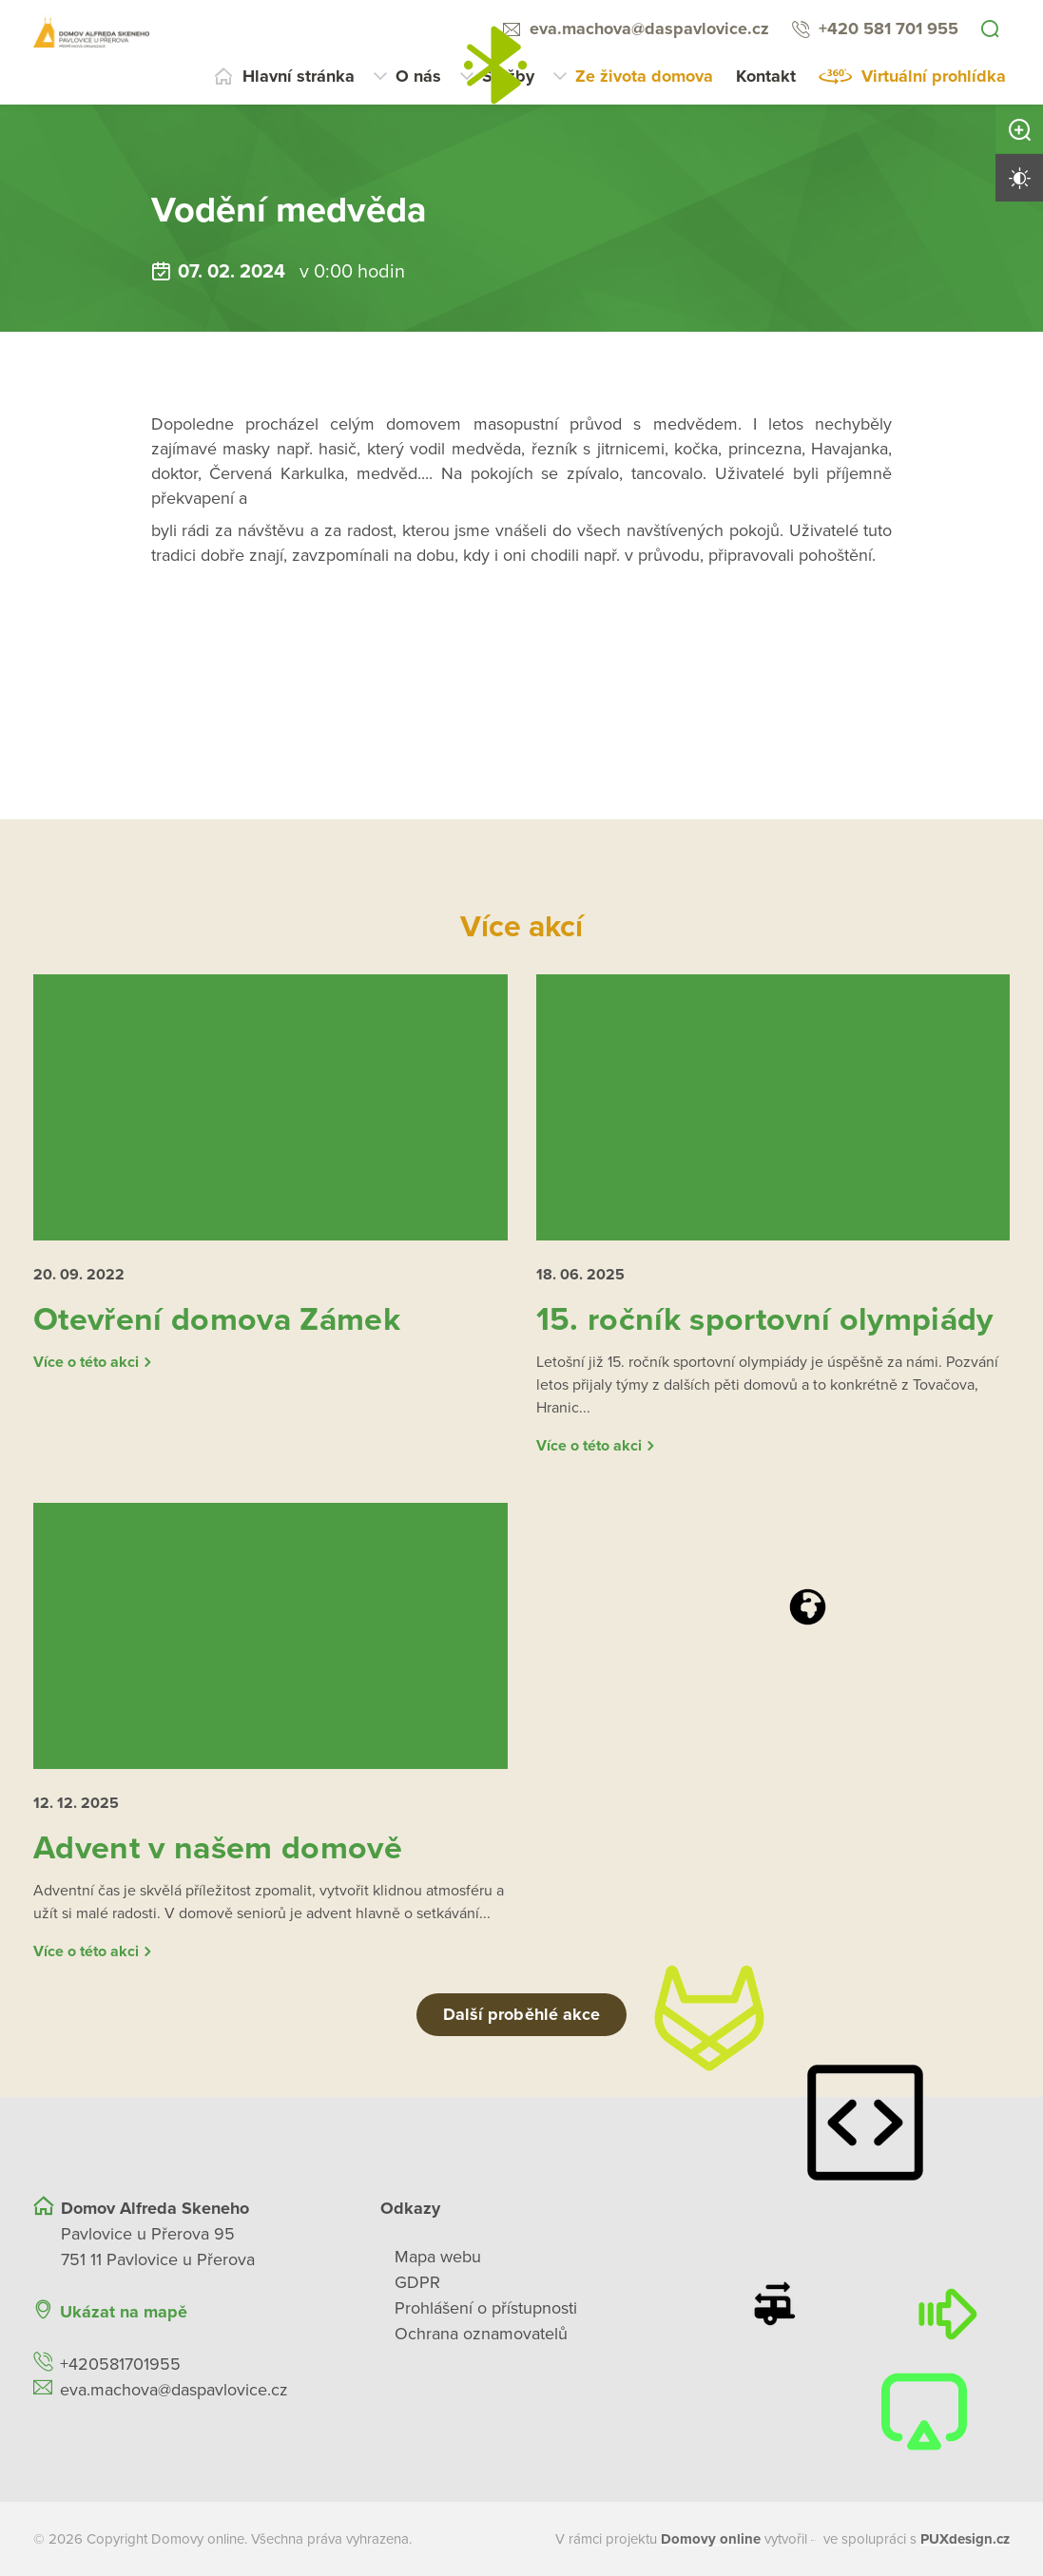  Describe the element at coordinates (865, 2123) in the screenshot. I see `view source code` at that location.